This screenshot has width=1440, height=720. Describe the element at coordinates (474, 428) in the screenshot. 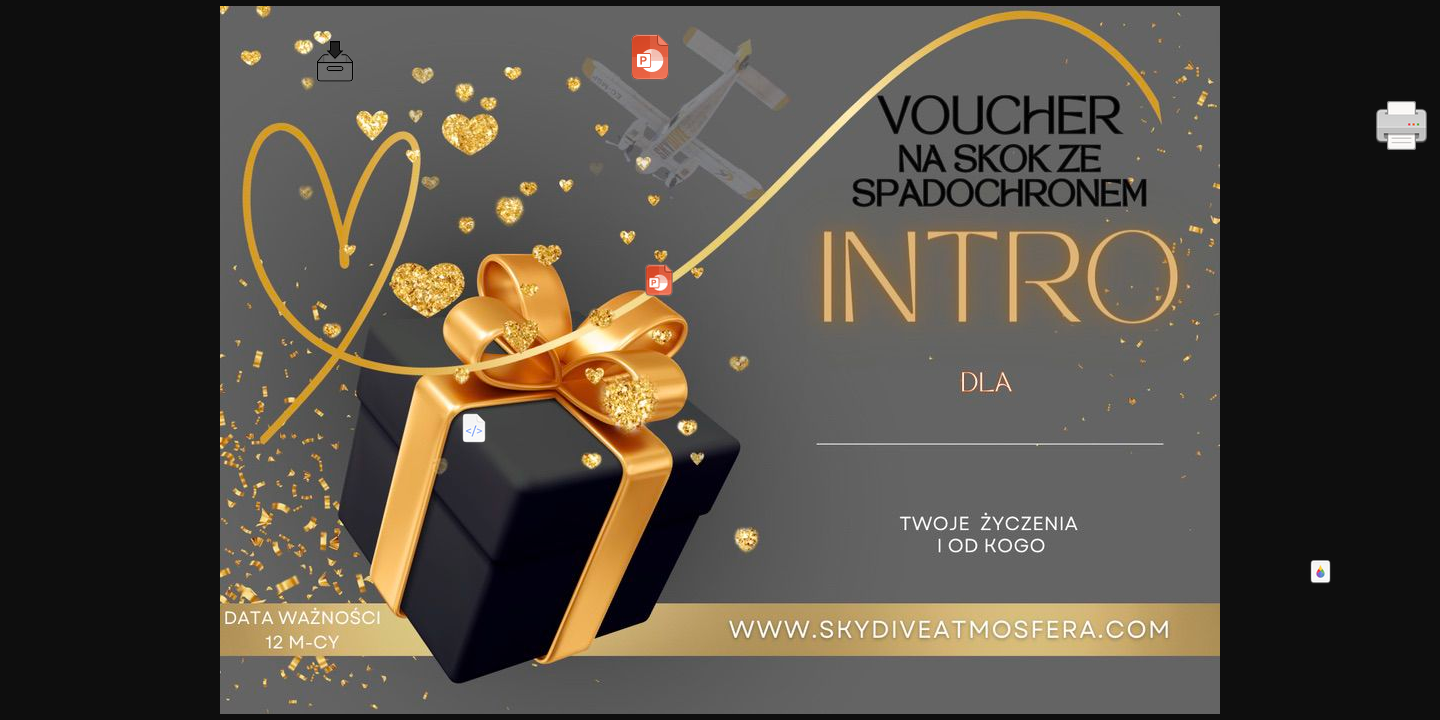

I see `an html file or web document` at that location.